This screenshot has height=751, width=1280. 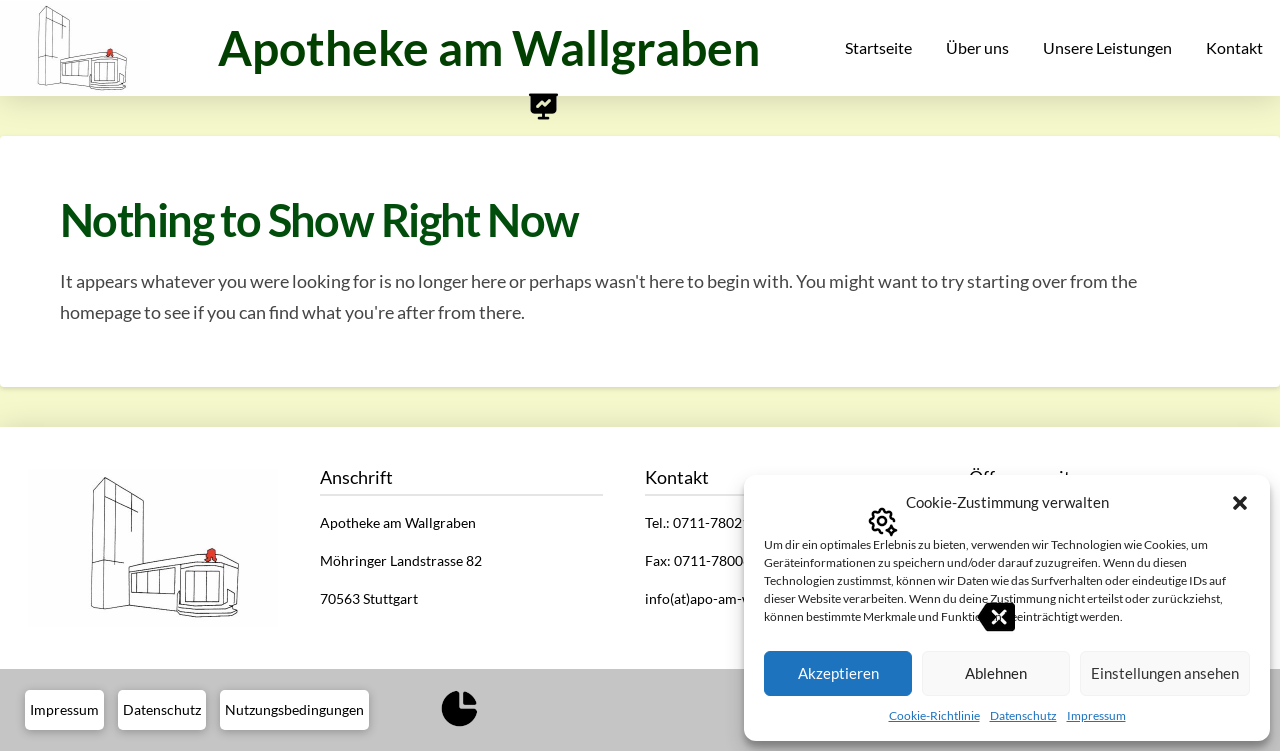 I want to click on delete the last character entered, so click(x=996, y=617).